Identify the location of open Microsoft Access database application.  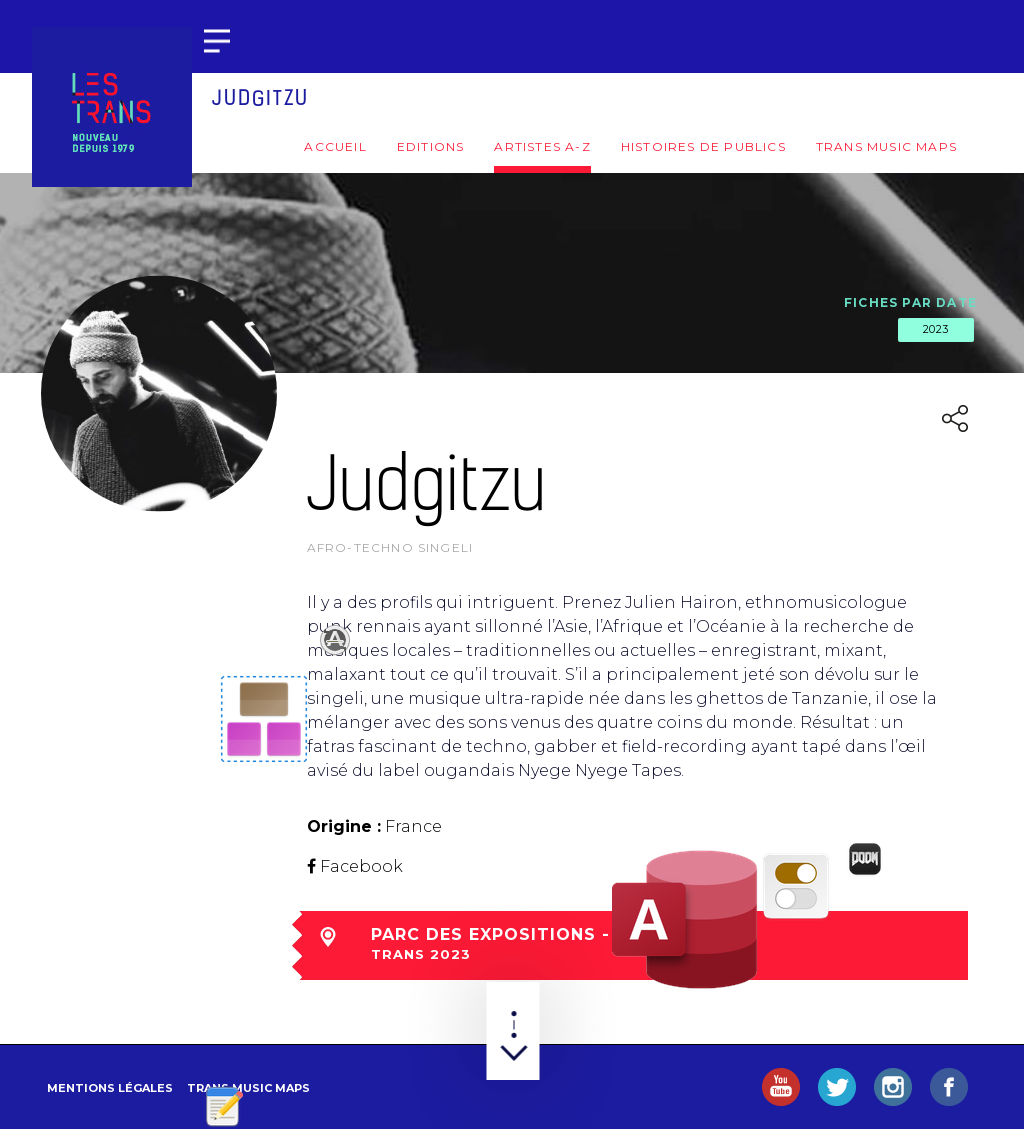
(685, 919).